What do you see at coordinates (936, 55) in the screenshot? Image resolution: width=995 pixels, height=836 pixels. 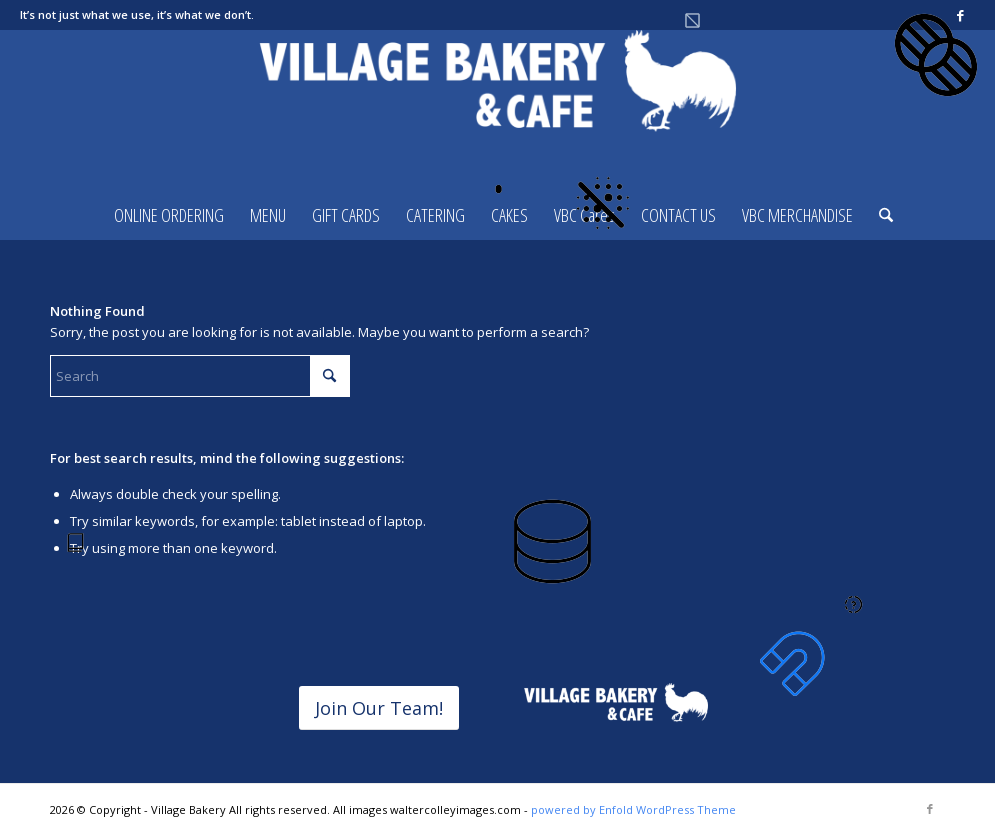 I see `exclude overlapping elements from selection` at bounding box center [936, 55].